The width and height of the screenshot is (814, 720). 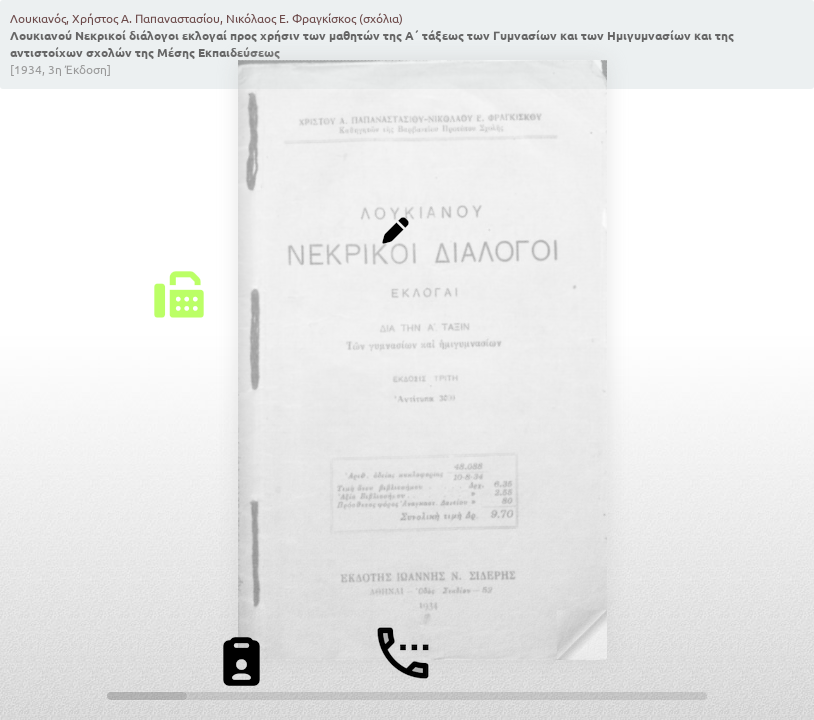 What do you see at coordinates (403, 653) in the screenshot?
I see `access phone or call settings` at bounding box center [403, 653].